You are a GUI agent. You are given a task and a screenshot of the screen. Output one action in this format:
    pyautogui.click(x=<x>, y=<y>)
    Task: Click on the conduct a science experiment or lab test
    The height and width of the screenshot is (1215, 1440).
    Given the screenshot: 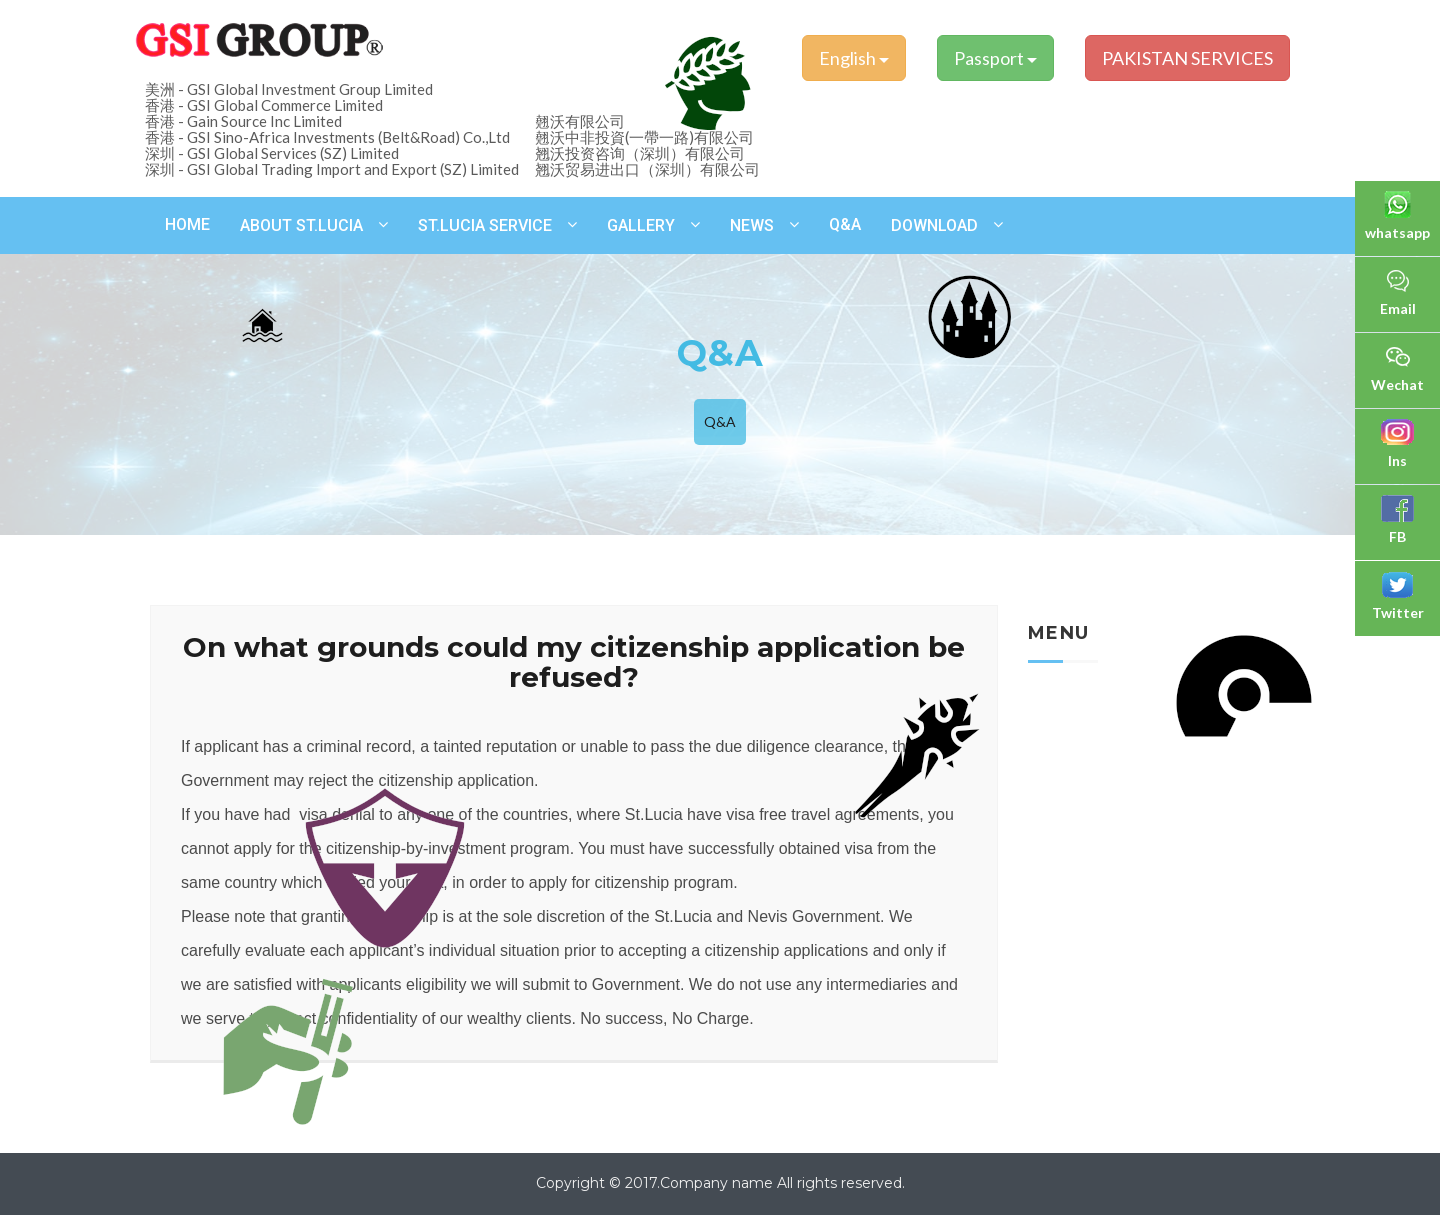 What is the action you would take?
    pyautogui.click(x=293, y=1050)
    